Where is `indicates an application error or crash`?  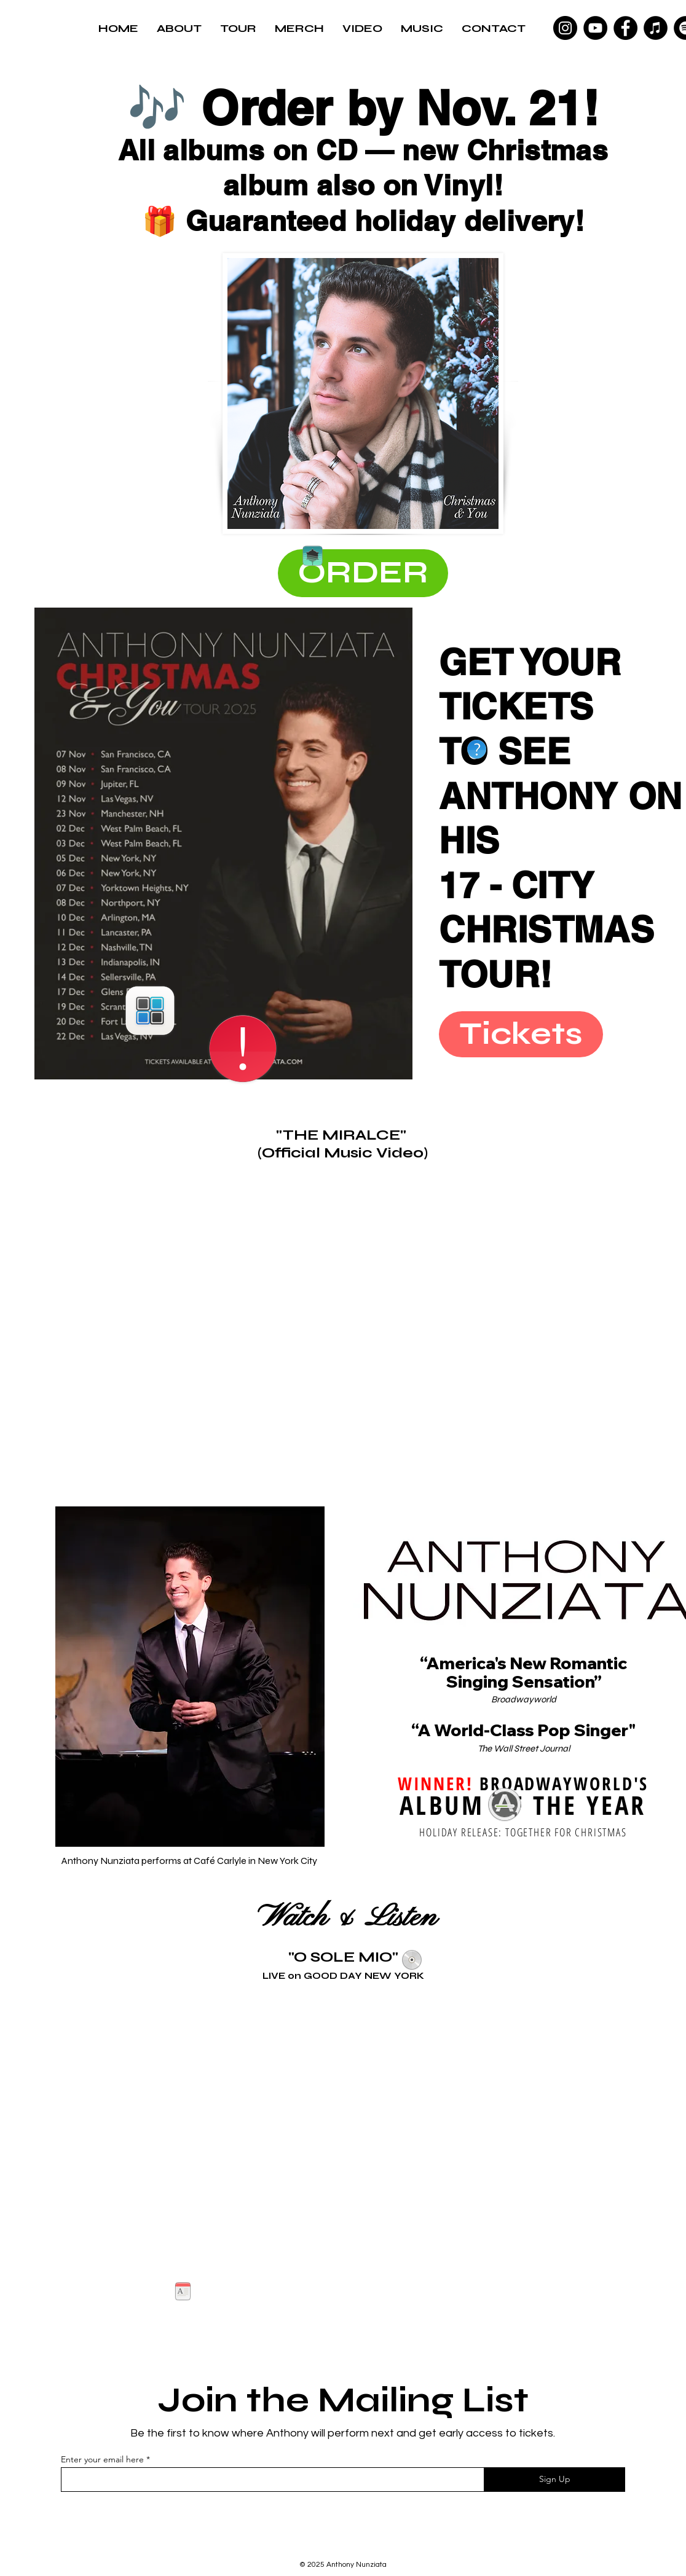 indicates an application error or crash is located at coordinates (243, 1049).